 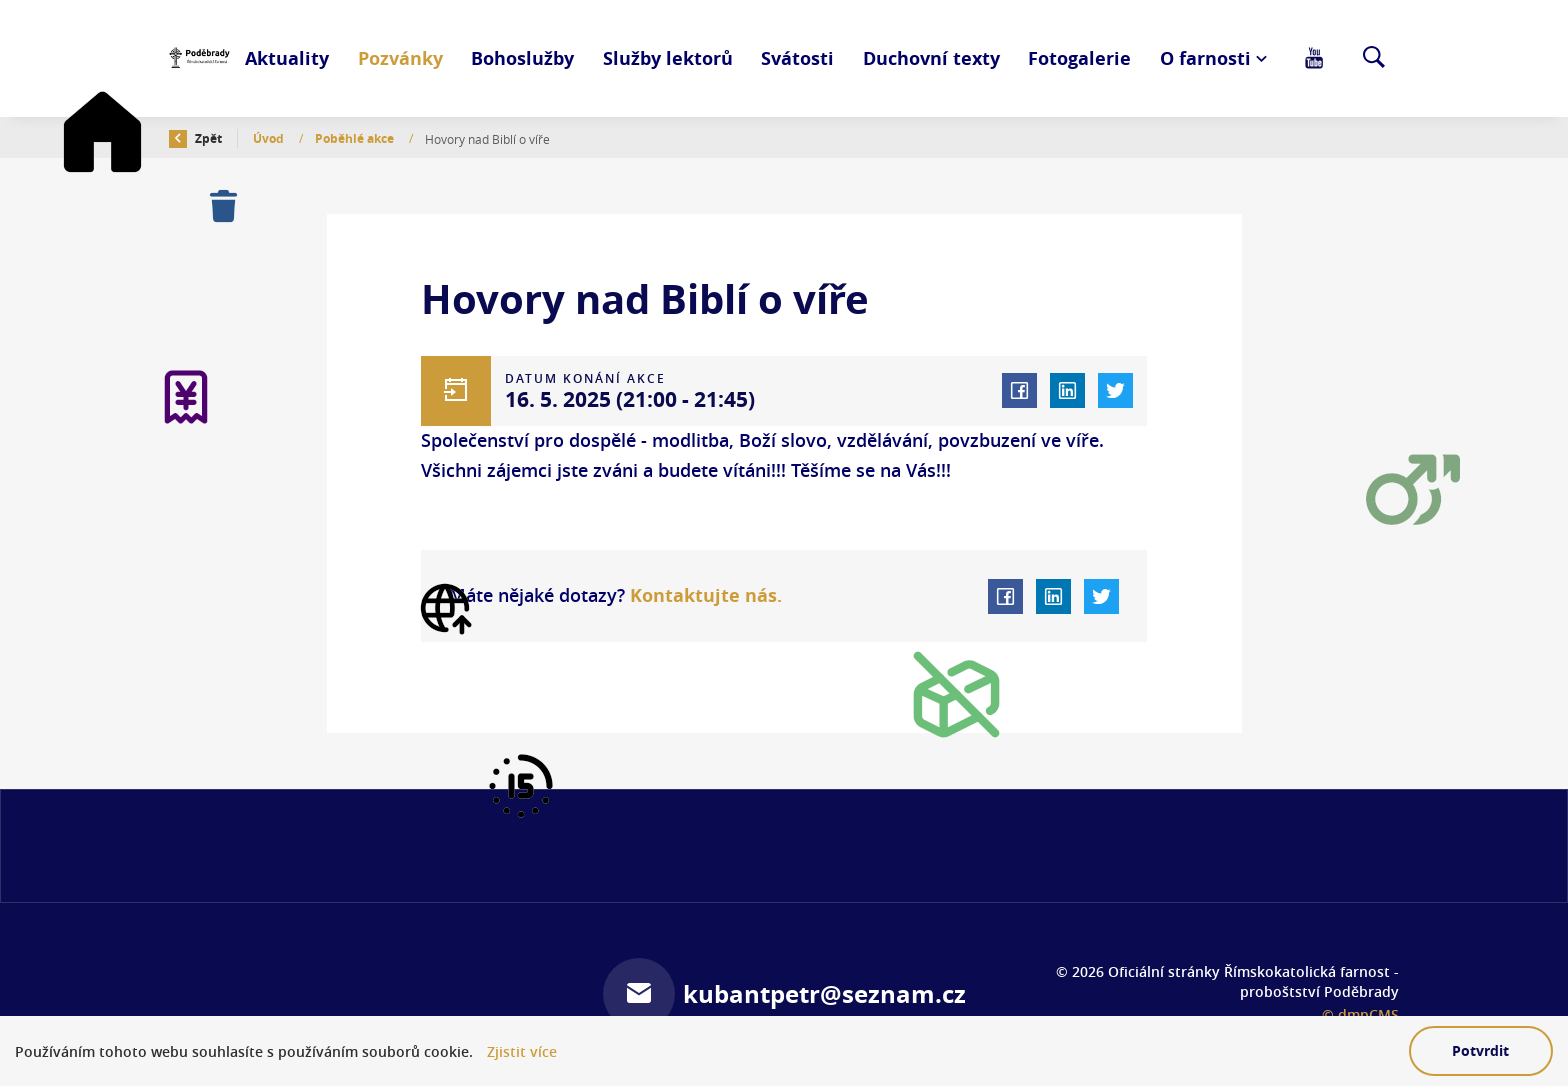 What do you see at coordinates (521, 786) in the screenshot?
I see `set a 15-minute timer` at bounding box center [521, 786].